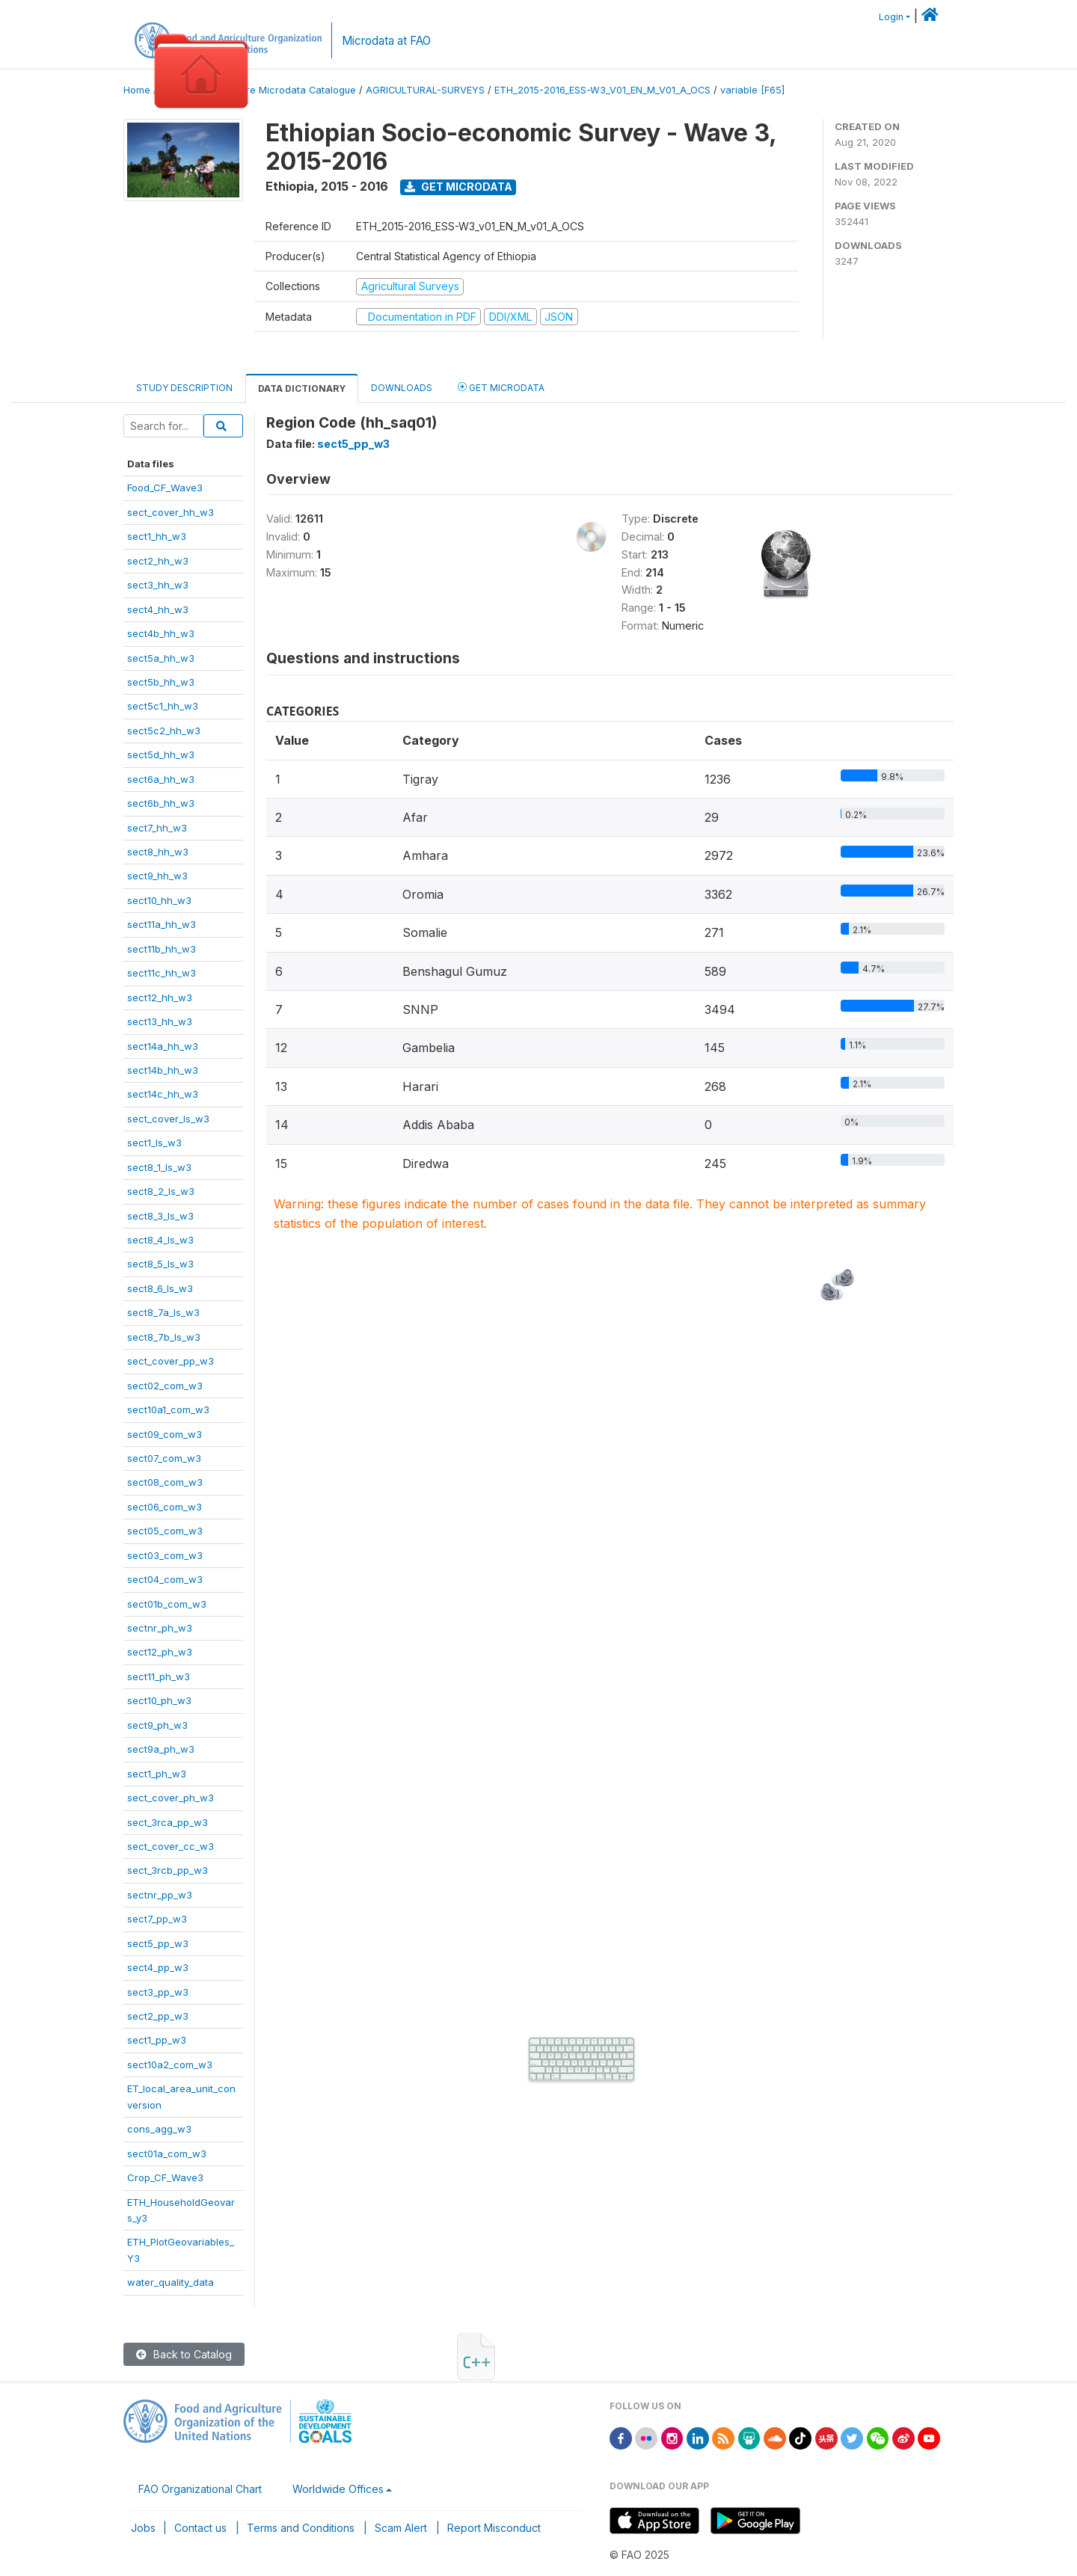 The width and height of the screenshot is (1077, 2576). I want to click on connect beats wireless earbuds, so click(837, 1285).